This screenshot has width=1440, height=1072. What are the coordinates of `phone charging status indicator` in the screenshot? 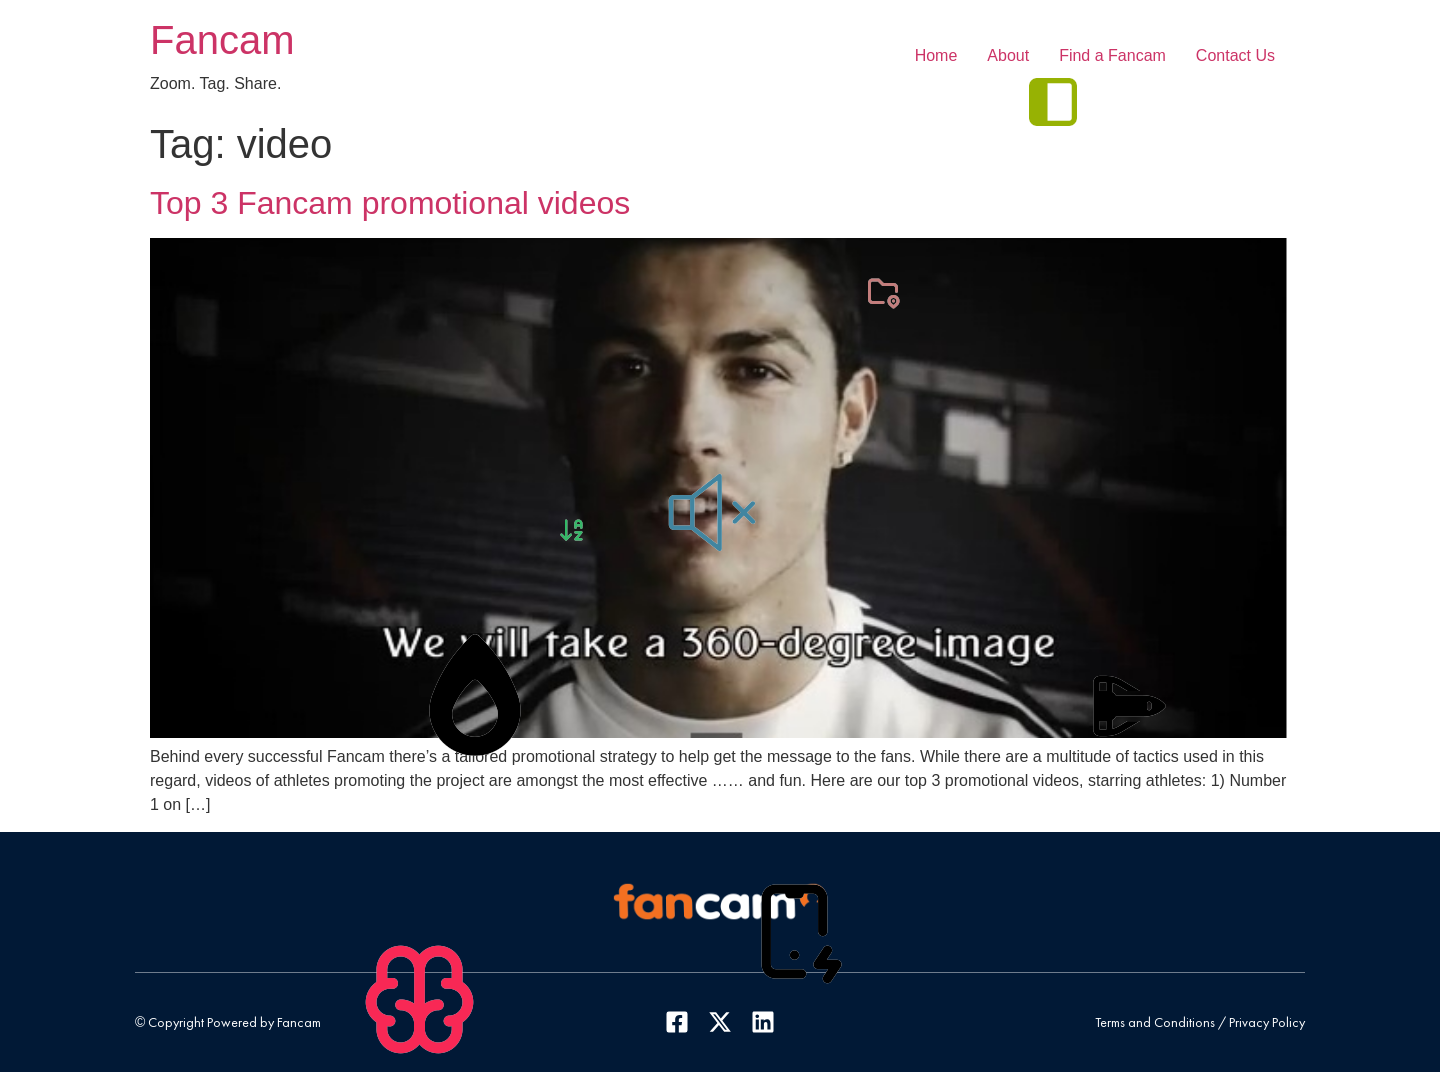 It's located at (794, 931).